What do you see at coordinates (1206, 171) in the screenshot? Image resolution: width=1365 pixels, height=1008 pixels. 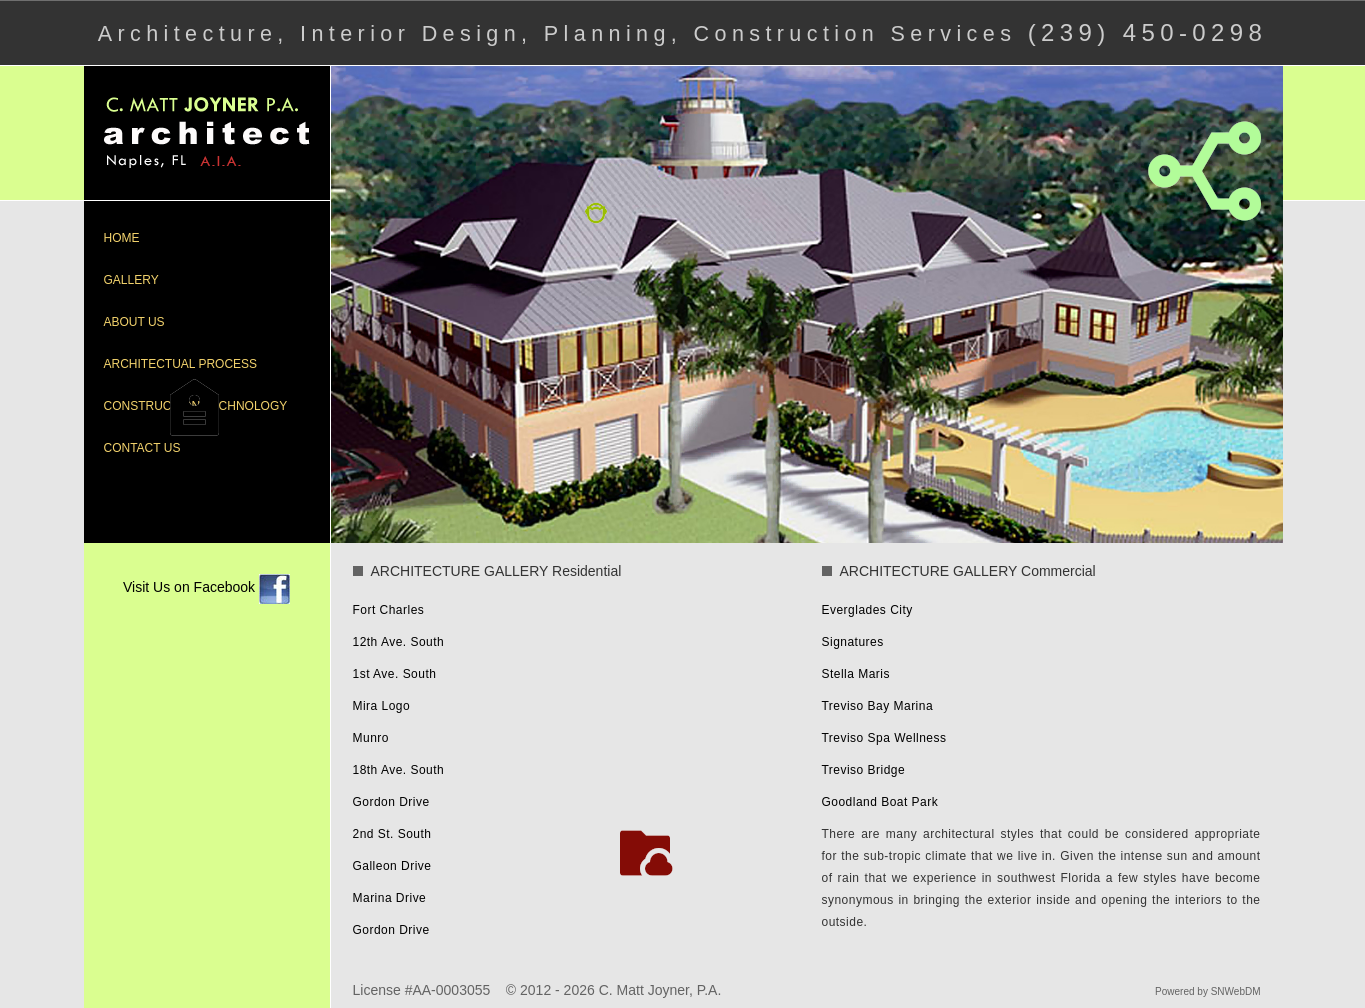 I see `view your StackShare profile` at bounding box center [1206, 171].